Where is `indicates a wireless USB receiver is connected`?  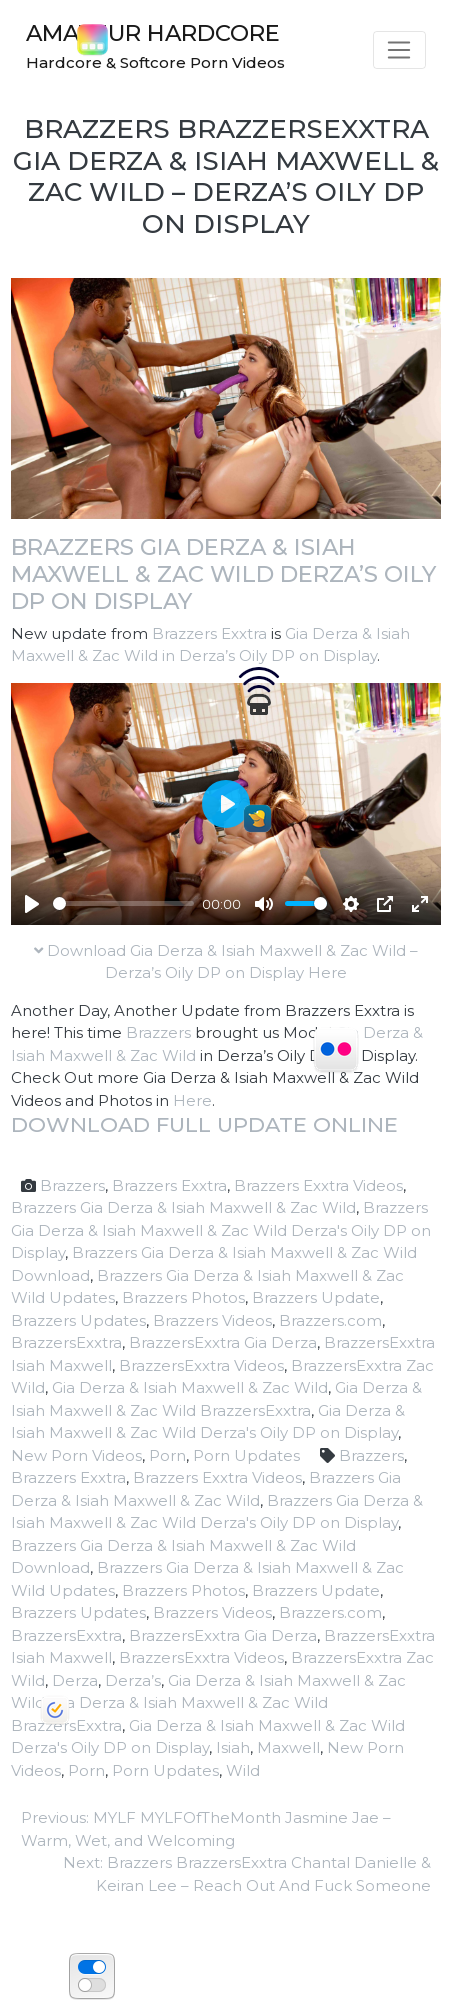
indicates a wireless USB receiver is connected is located at coordinates (259, 691).